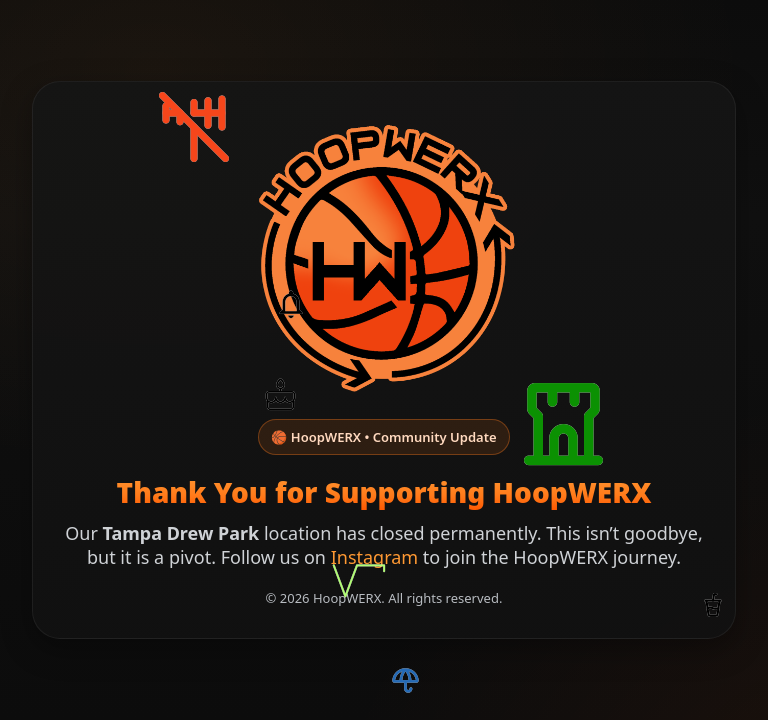 The height and width of the screenshot is (720, 768). What do you see at coordinates (280, 396) in the screenshot?
I see `view birthday or celebration reminders` at bounding box center [280, 396].